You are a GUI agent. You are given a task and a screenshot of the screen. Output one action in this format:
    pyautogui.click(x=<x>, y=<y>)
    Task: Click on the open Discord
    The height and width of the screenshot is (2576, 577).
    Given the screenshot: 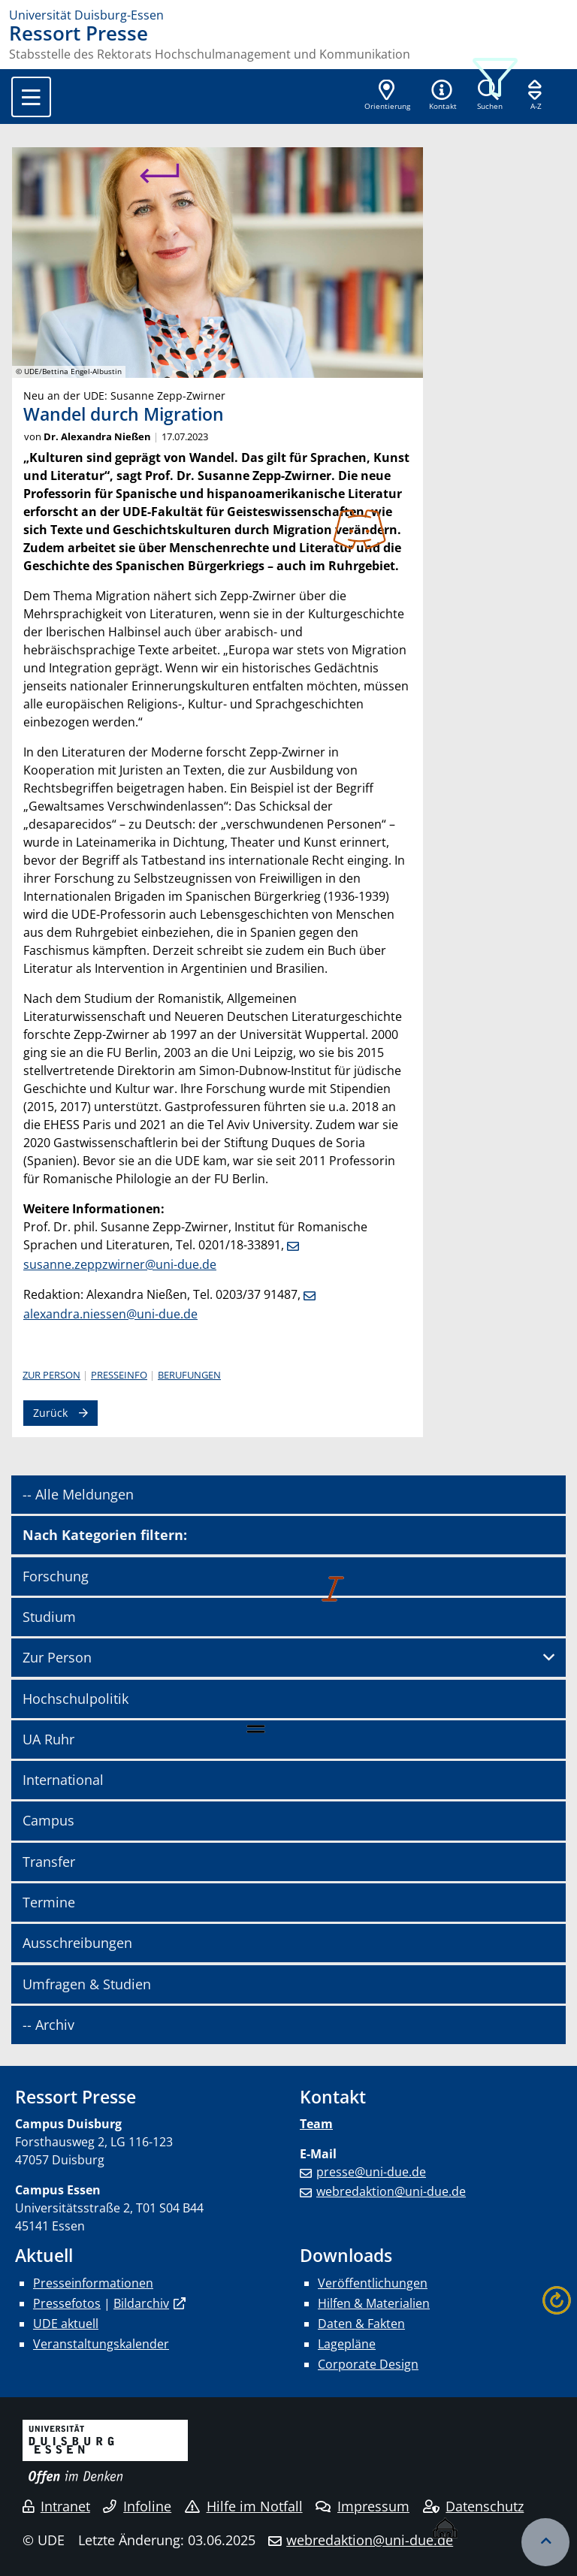 What is the action you would take?
    pyautogui.click(x=359, y=528)
    